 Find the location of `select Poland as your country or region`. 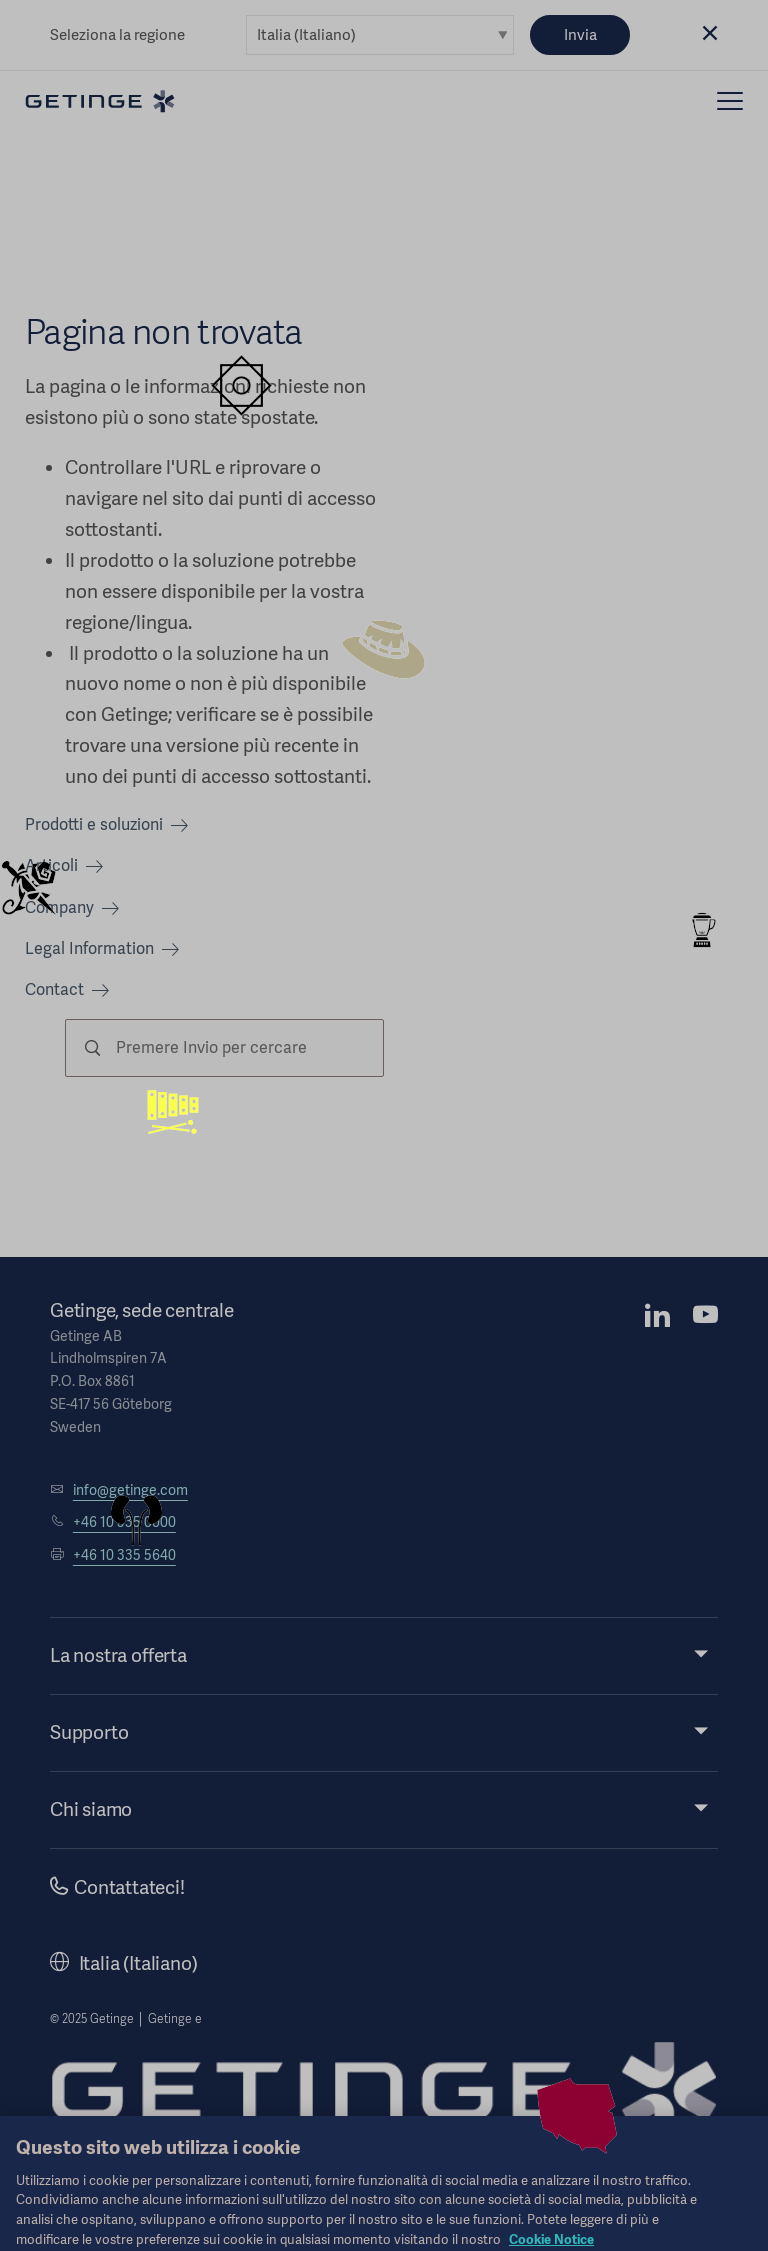

select Poland as your country or region is located at coordinates (577, 2116).